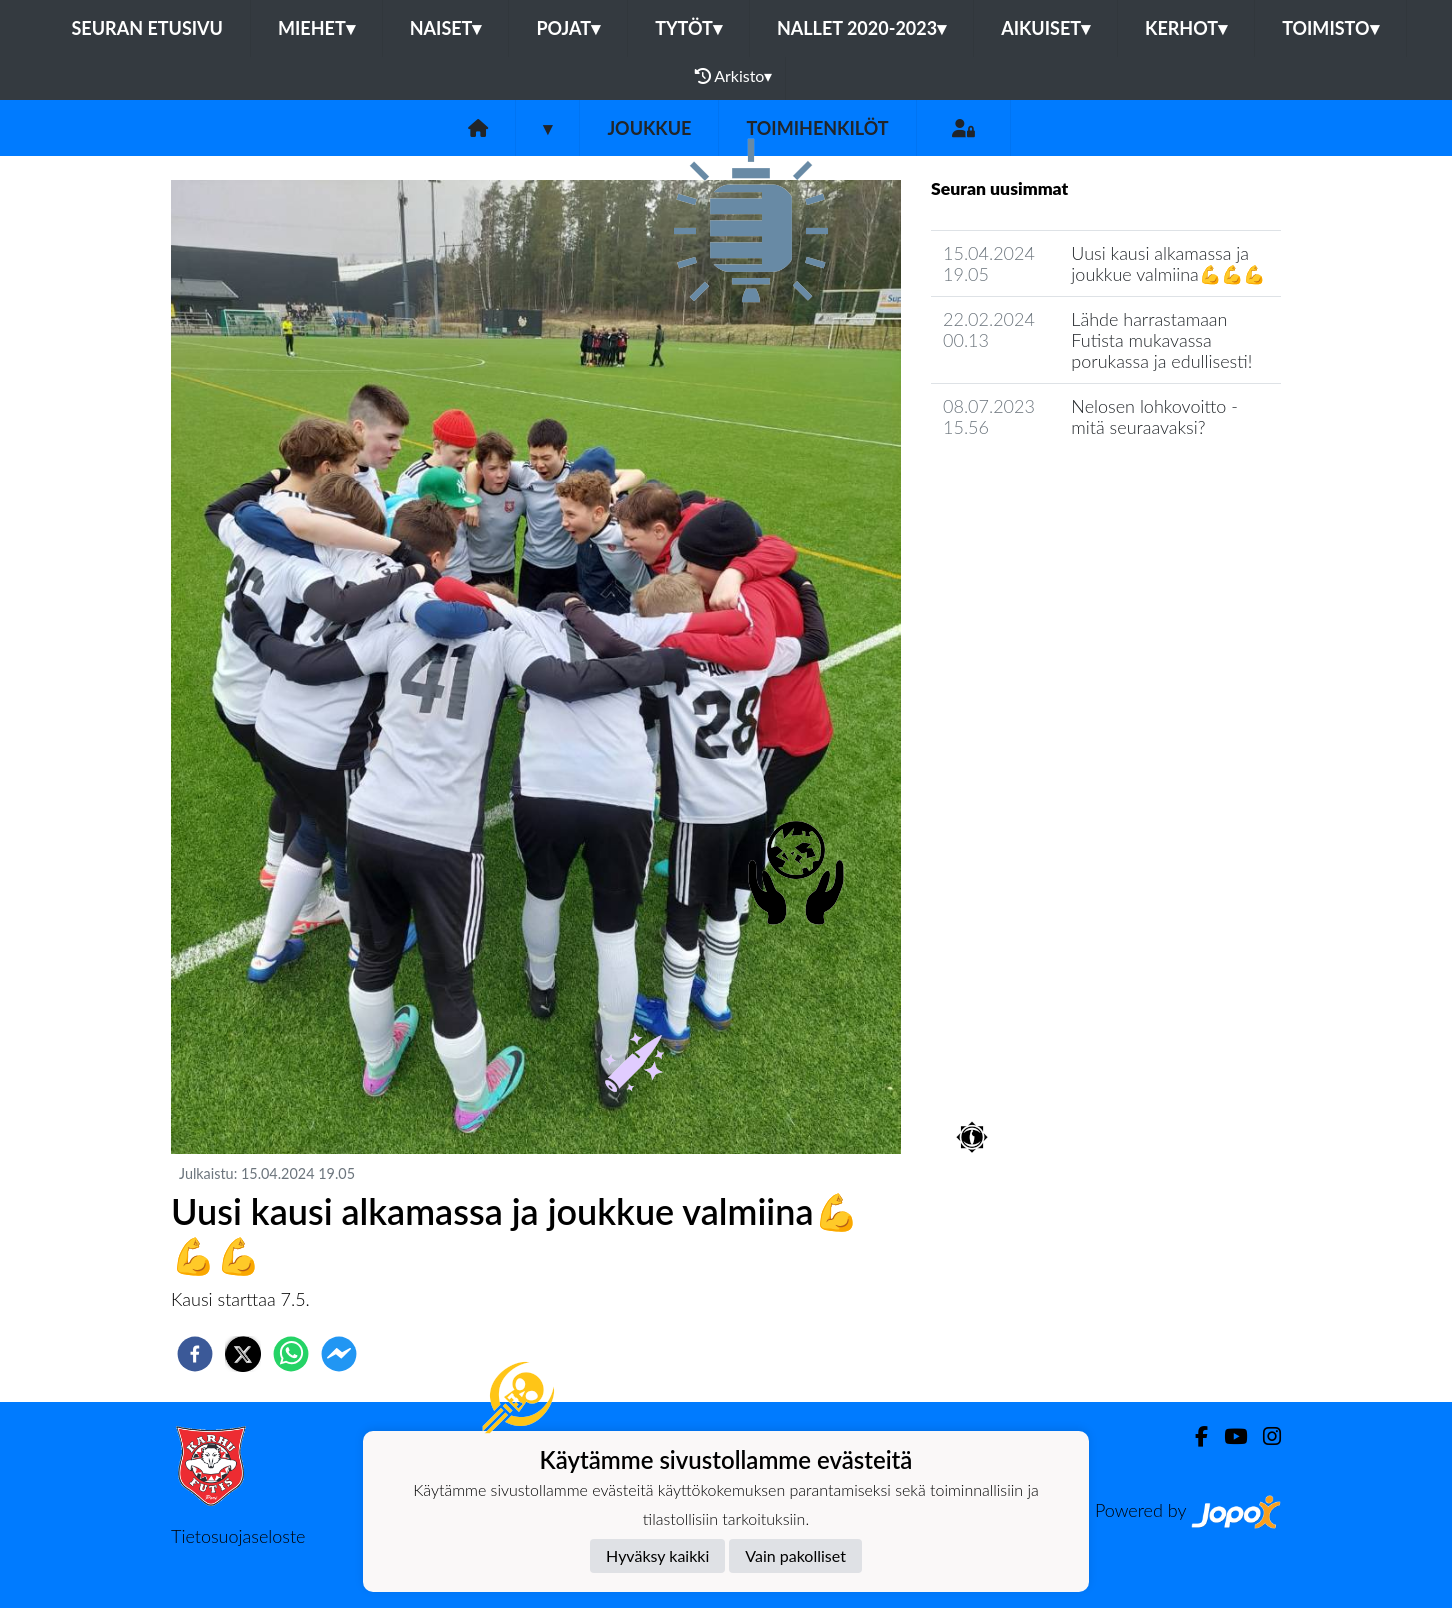 The height and width of the screenshot is (1608, 1452). What do you see at coordinates (972, 1137) in the screenshot?
I see `activate surveillance or watch mode` at bounding box center [972, 1137].